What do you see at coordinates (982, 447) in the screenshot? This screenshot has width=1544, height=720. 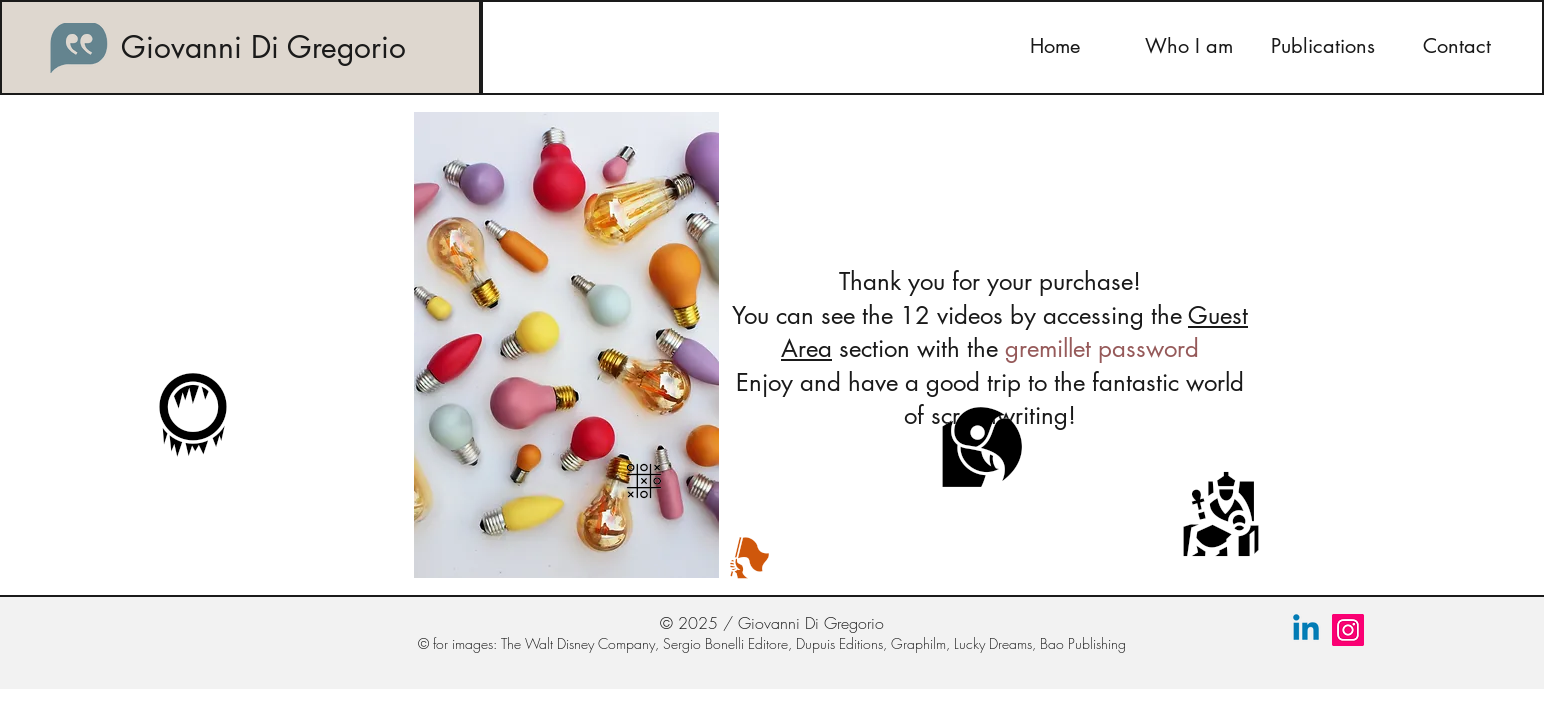 I see `select parrot as your avatar or character` at bounding box center [982, 447].